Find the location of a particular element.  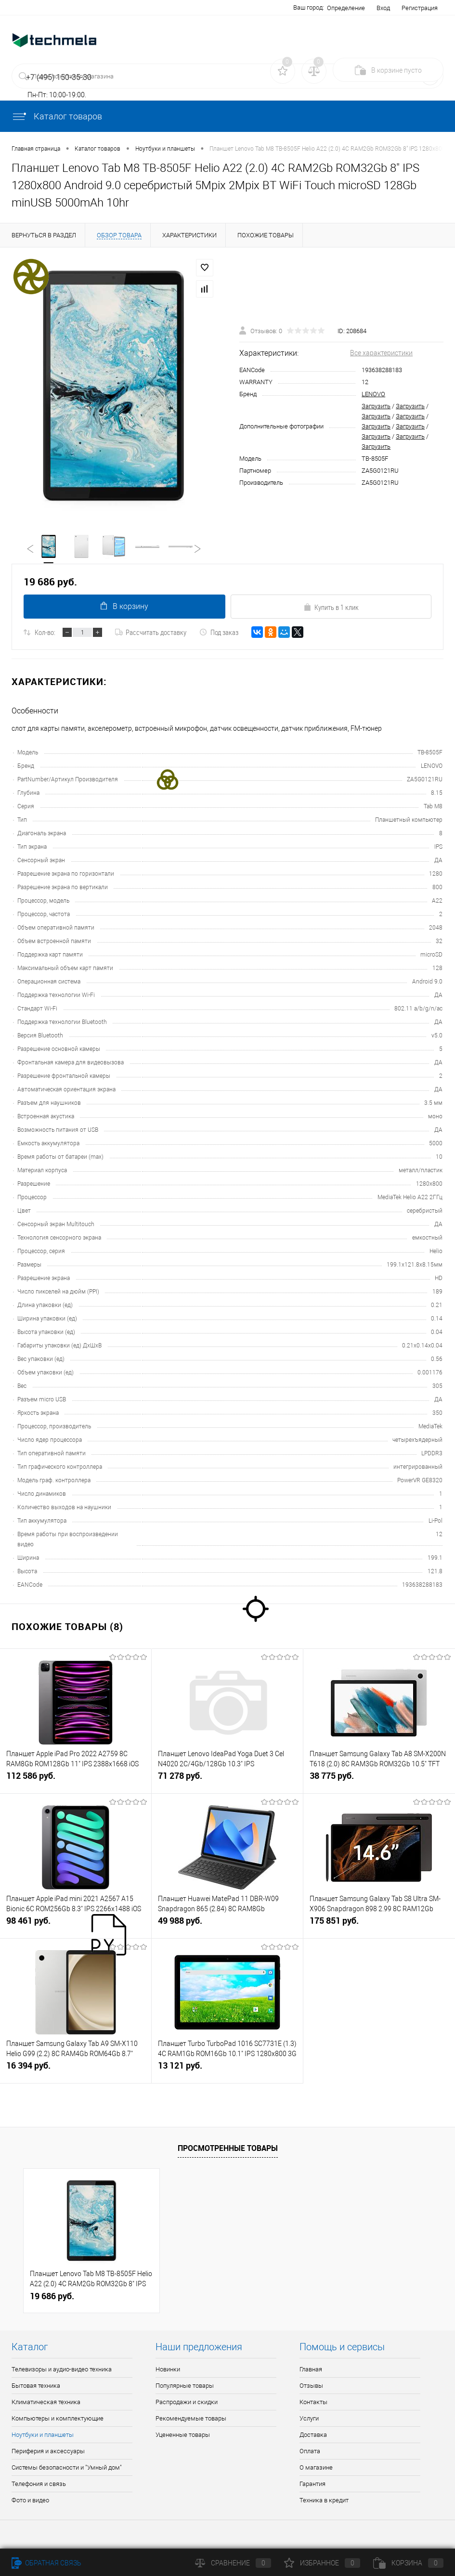

open a python file is located at coordinates (109, 1935).